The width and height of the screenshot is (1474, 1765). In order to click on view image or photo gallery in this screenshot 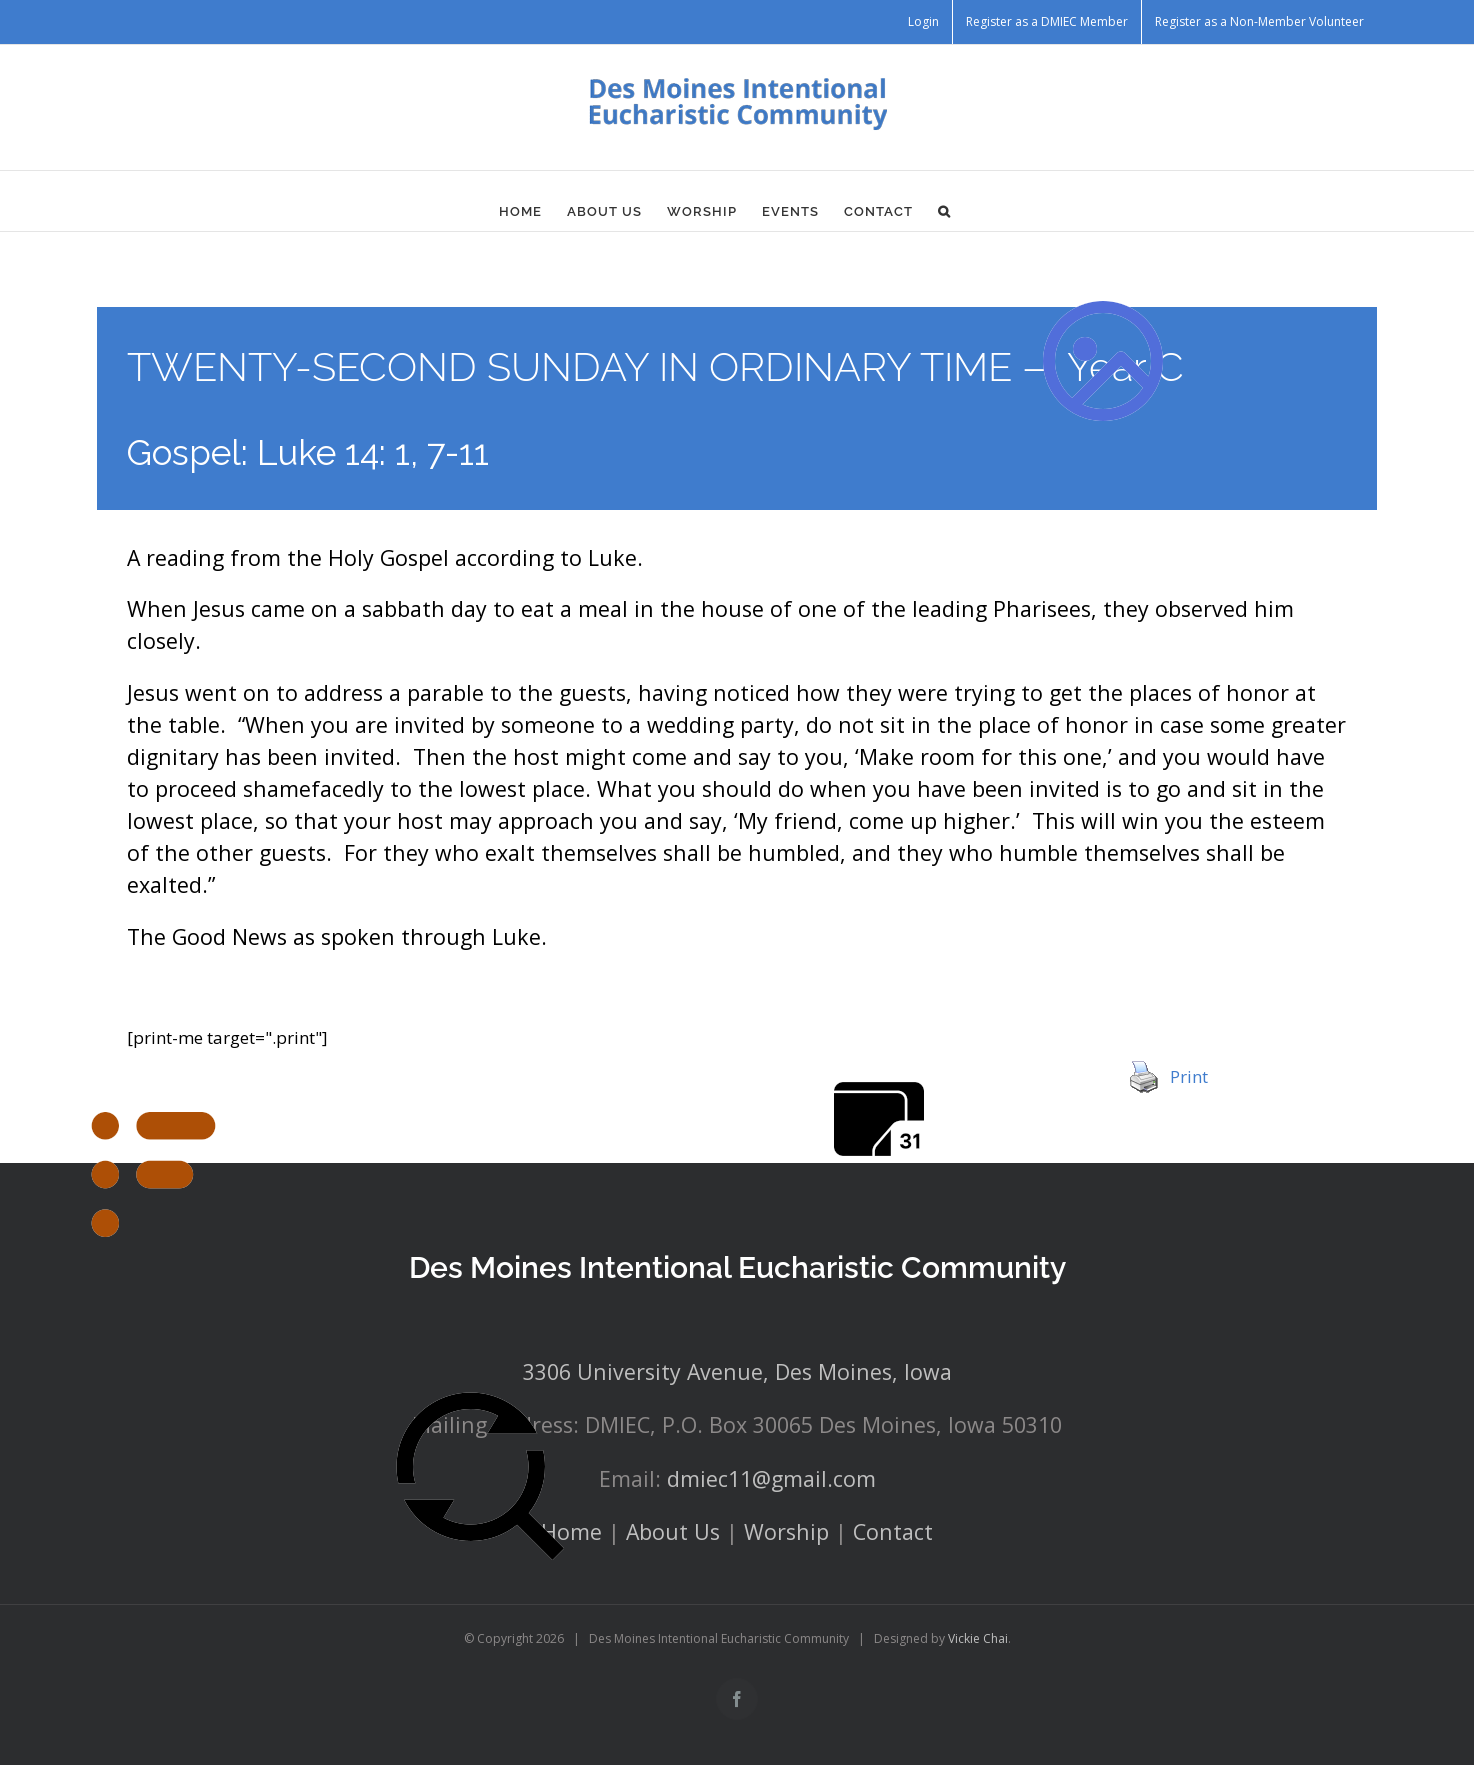, I will do `click(1103, 361)`.